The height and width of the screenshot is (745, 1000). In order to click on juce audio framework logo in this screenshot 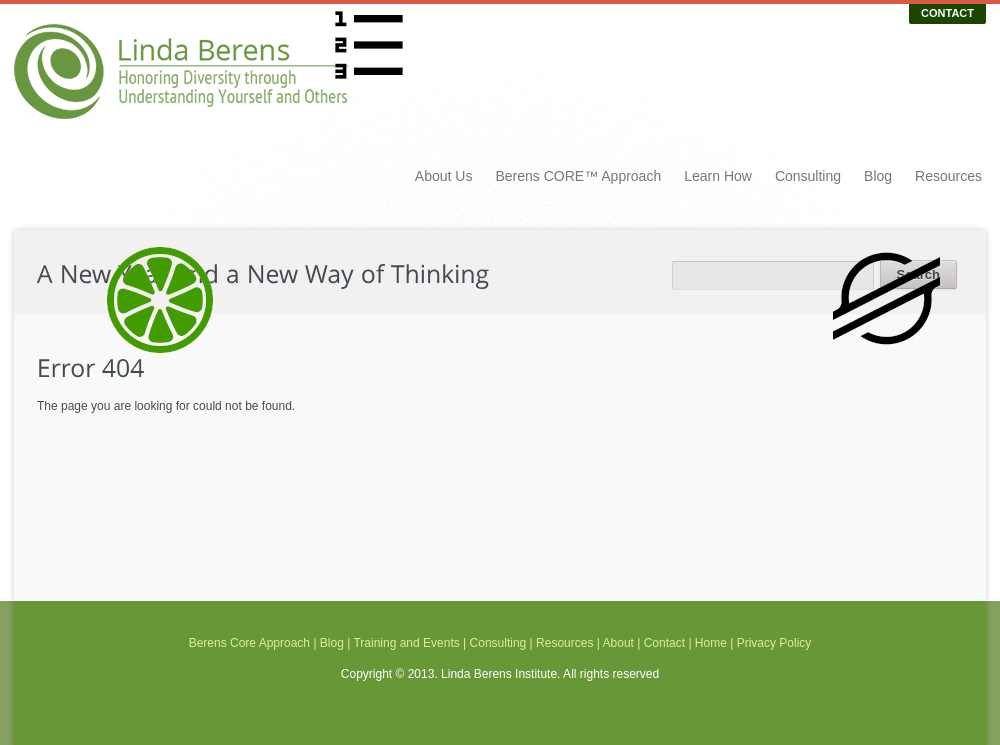, I will do `click(160, 300)`.